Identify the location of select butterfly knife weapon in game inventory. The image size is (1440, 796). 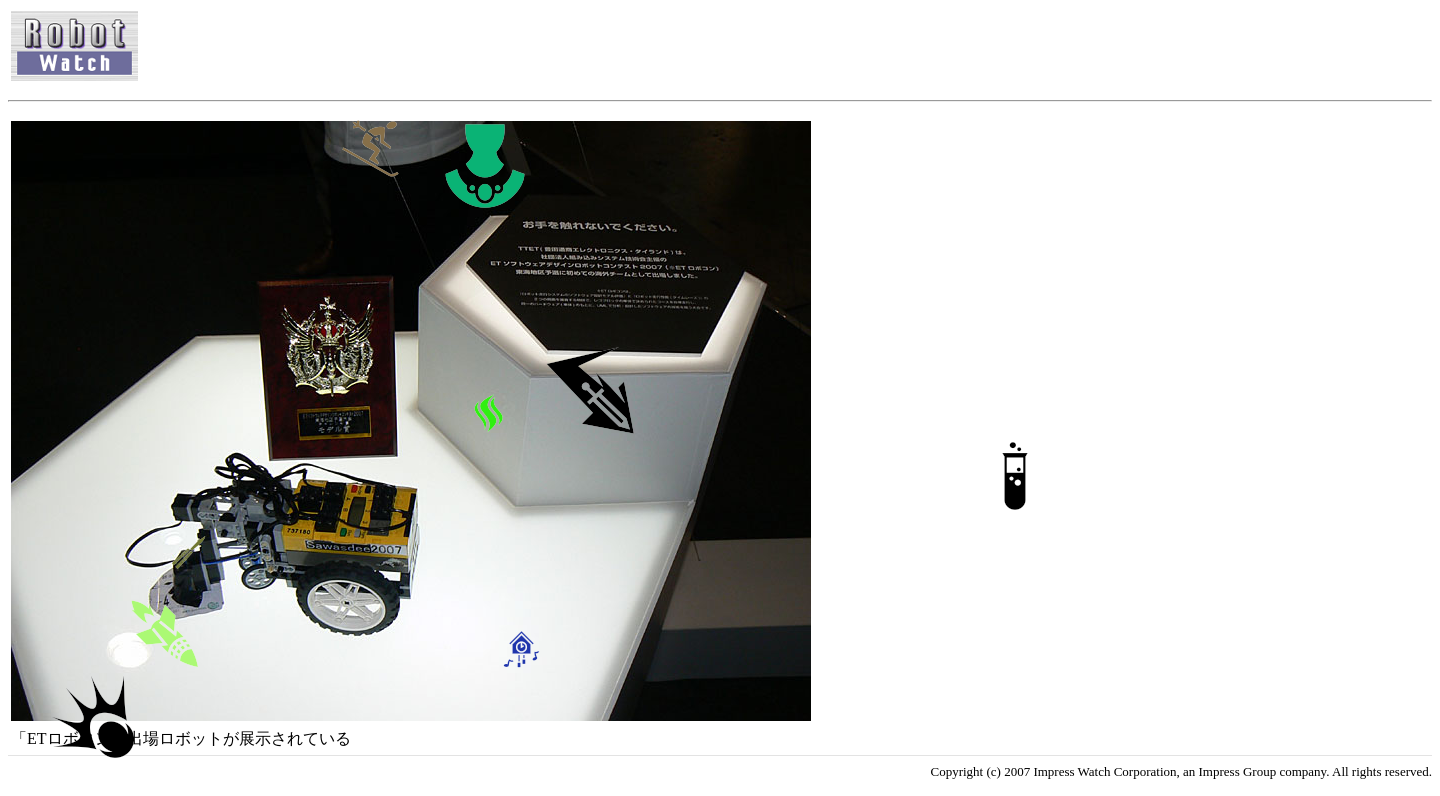
(188, 552).